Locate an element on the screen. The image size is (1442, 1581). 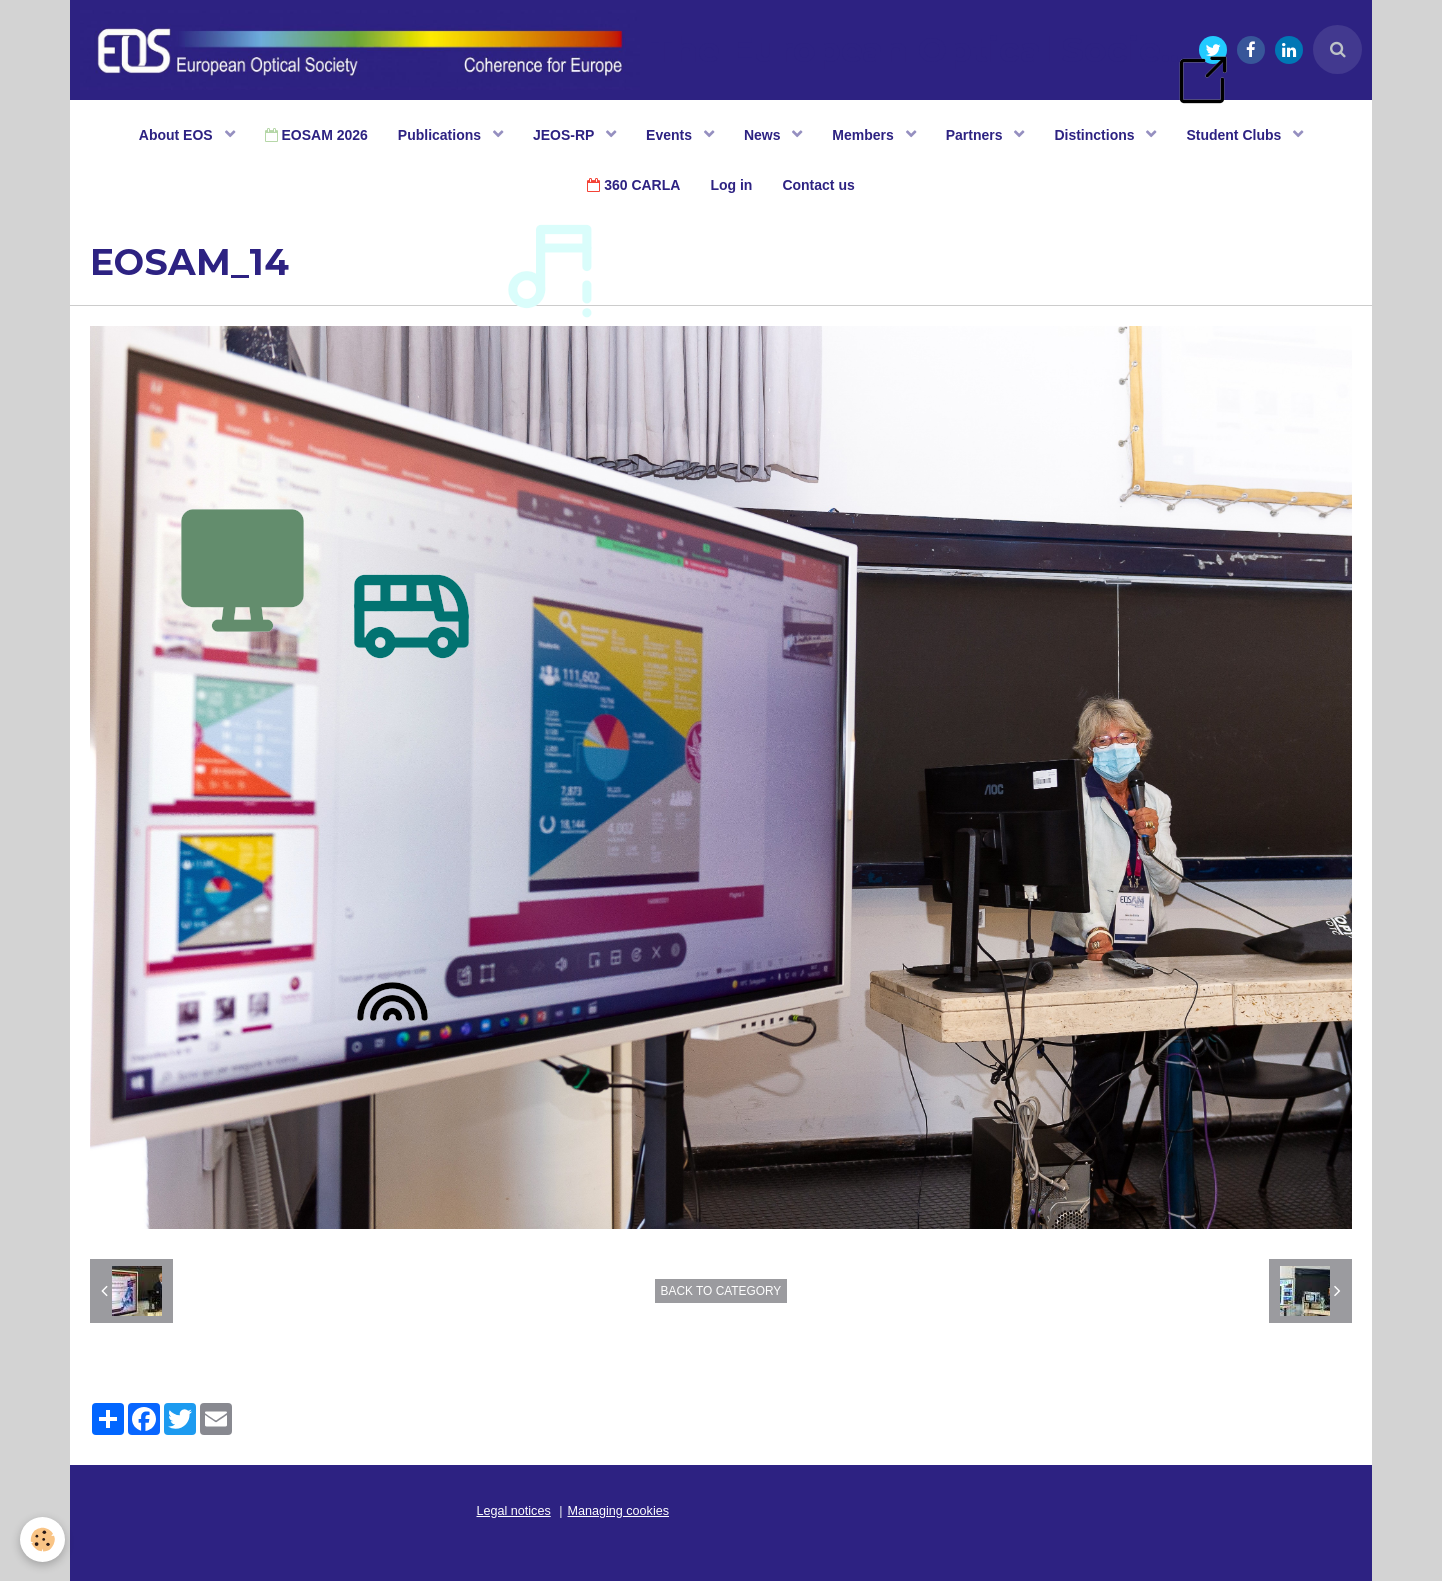
open link in a new tab or window is located at coordinates (1202, 81).